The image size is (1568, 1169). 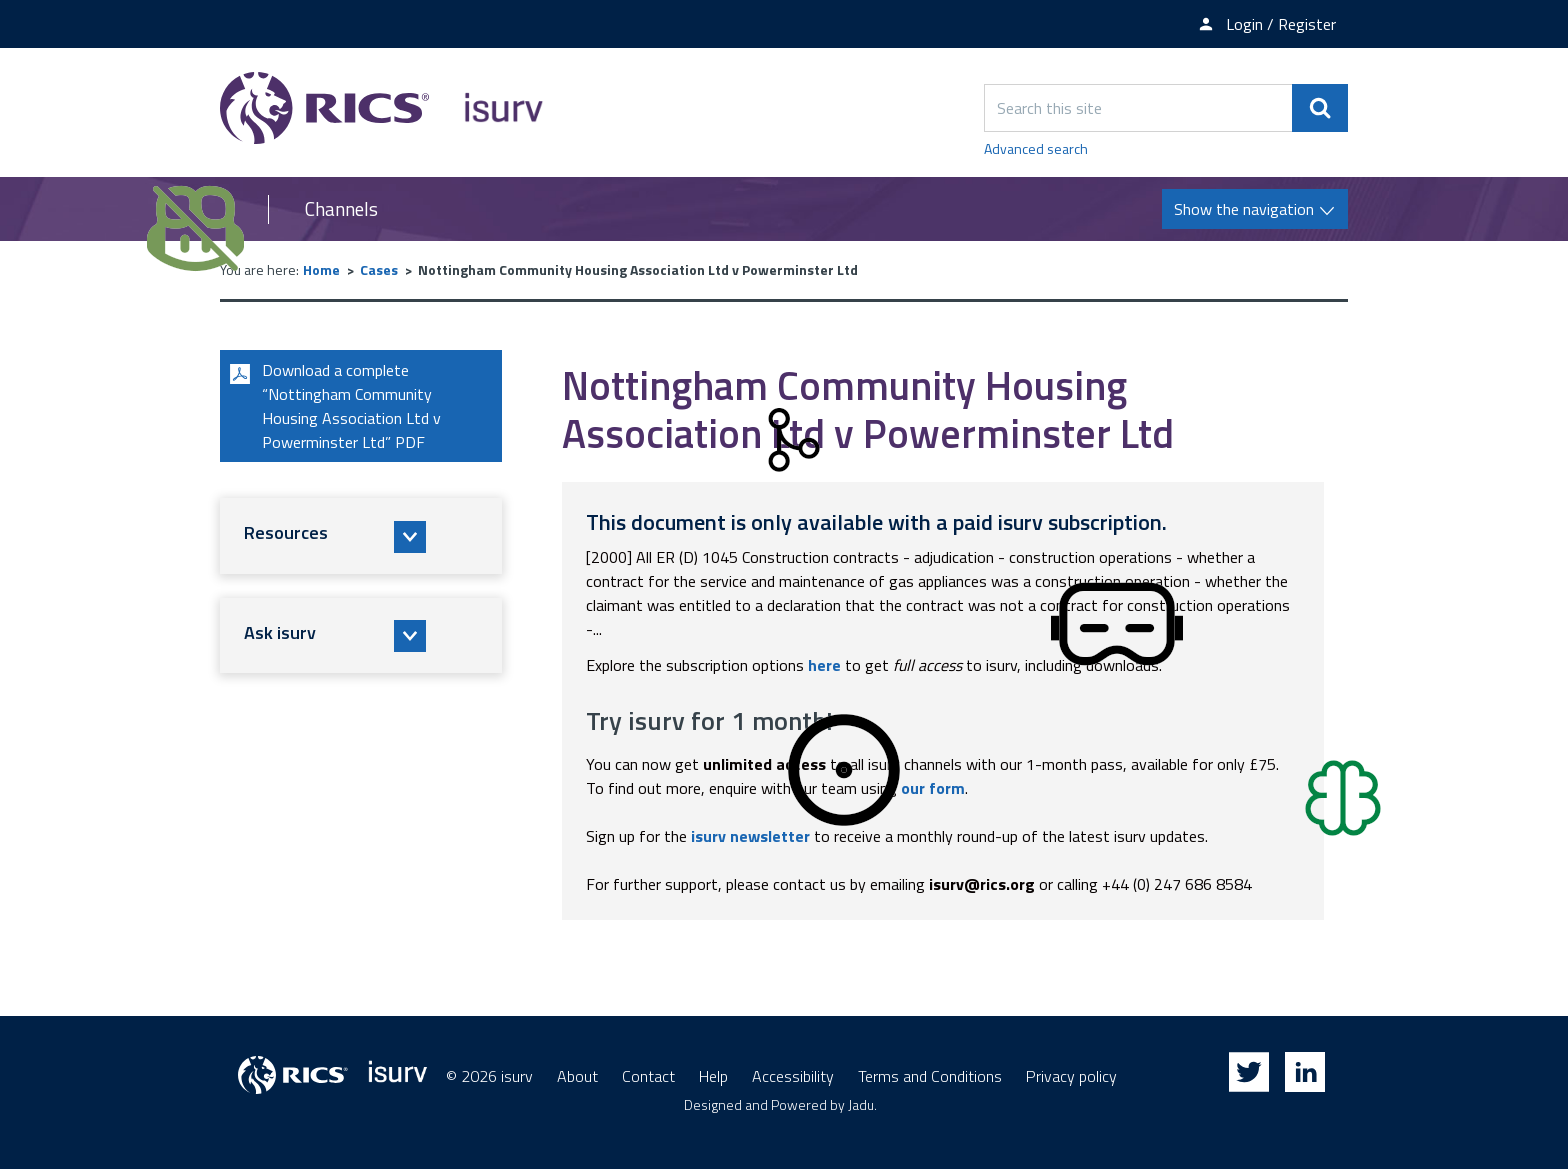 I want to click on indicates github copilot is unavailable or disabled, so click(x=195, y=228).